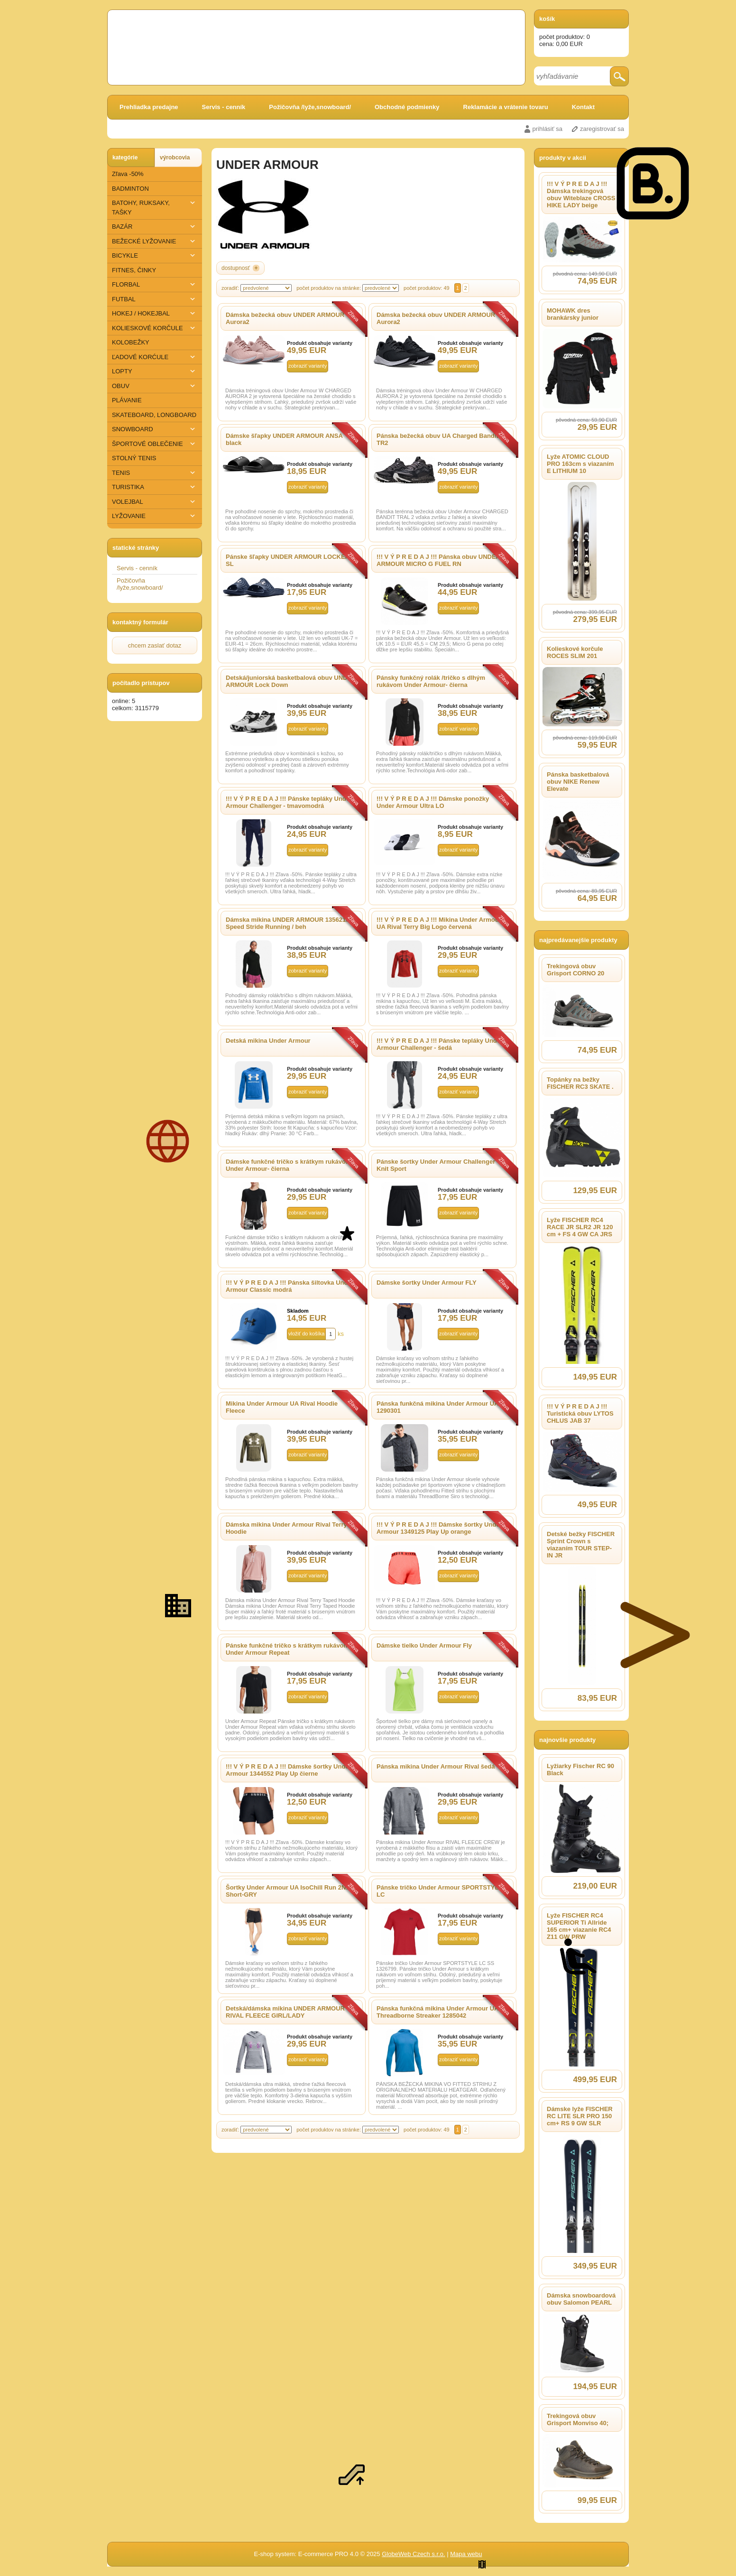  What do you see at coordinates (167, 1141) in the screenshot?
I see `access website or browse the internet` at bounding box center [167, 1141].